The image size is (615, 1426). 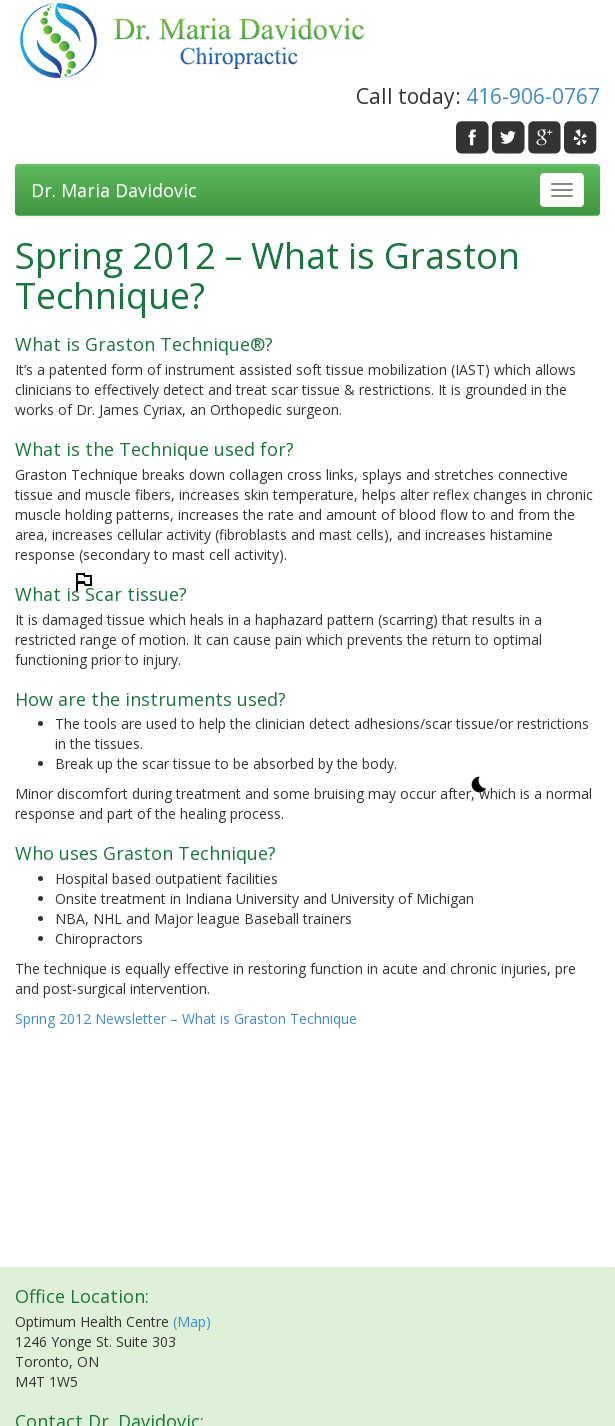 I want to click on flag or report content, so click(x=83, y=581).